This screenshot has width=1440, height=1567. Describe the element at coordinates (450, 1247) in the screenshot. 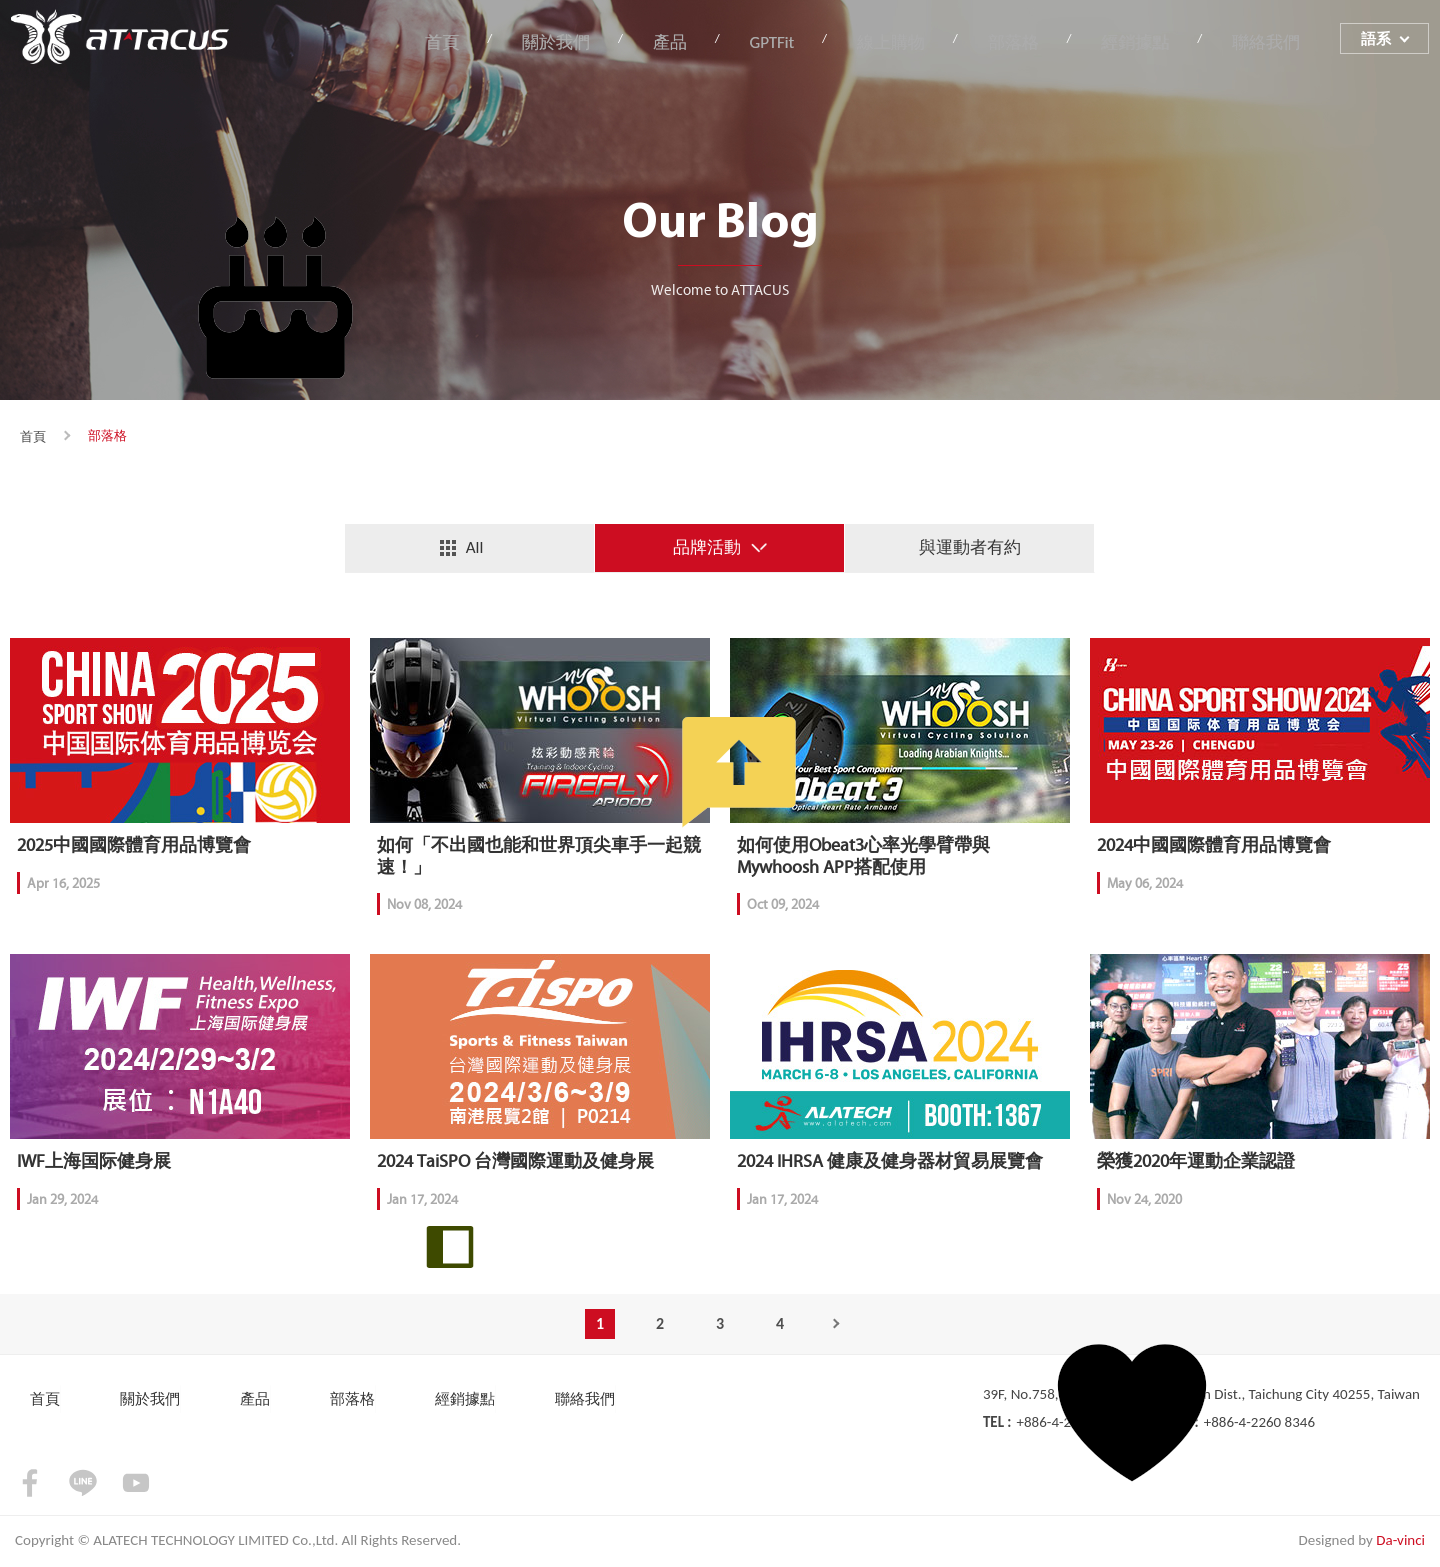

I see `toggle the sidebar panel` at that location.